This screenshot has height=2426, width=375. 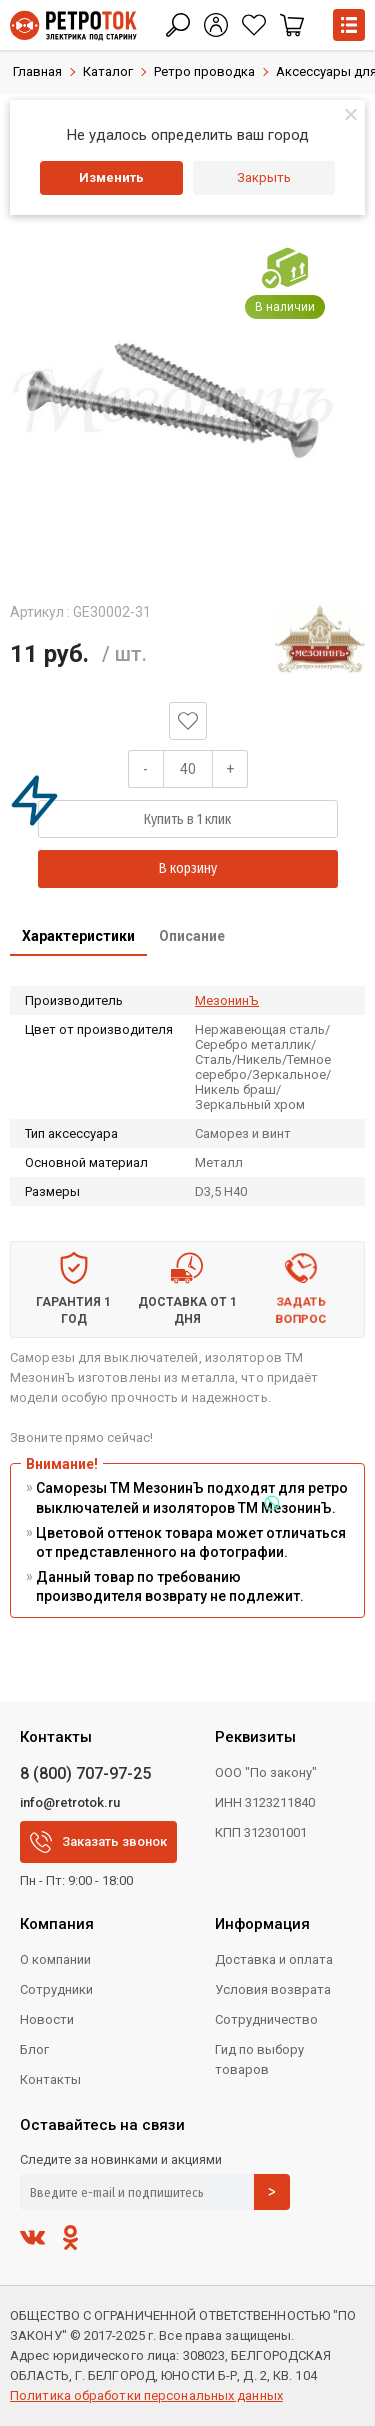 What do you see at coordinates (34, 800) in the screenshot?
I see `indicates quick actions or instant features` at bounding box center [34, 800].